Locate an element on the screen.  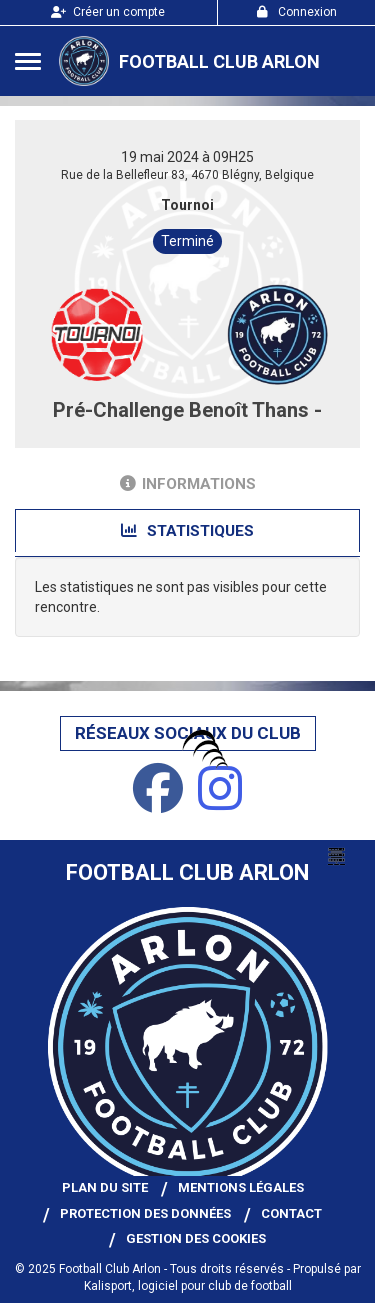
access server management settings is located at coordinates (336, 856).